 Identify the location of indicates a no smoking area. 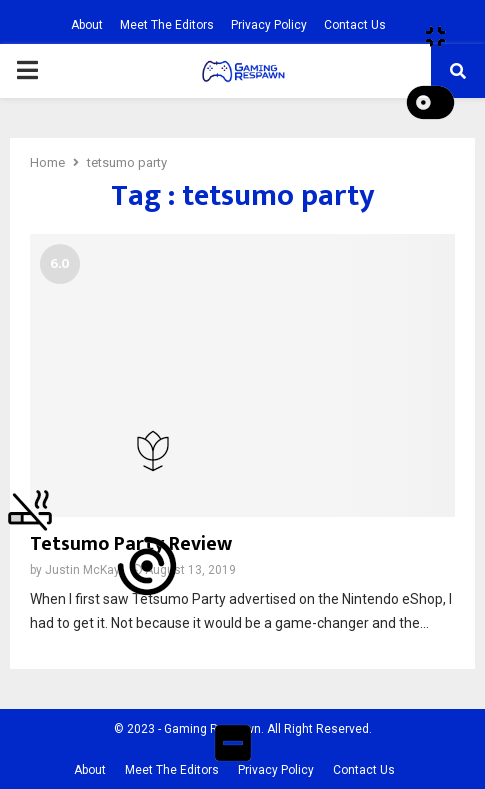
(30, 512).